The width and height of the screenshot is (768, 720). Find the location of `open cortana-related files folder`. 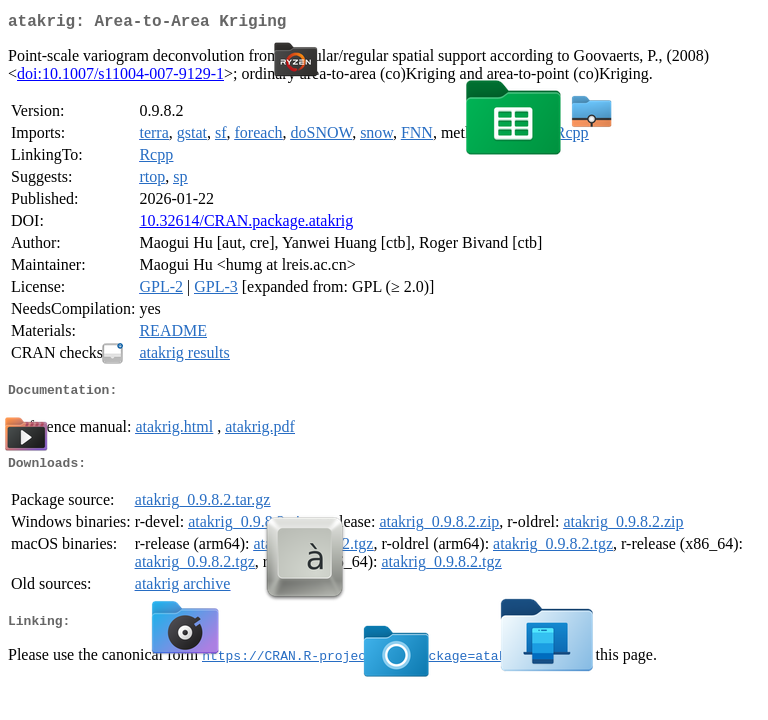

open cortana-related files folder is located at coordinates (396, 653).